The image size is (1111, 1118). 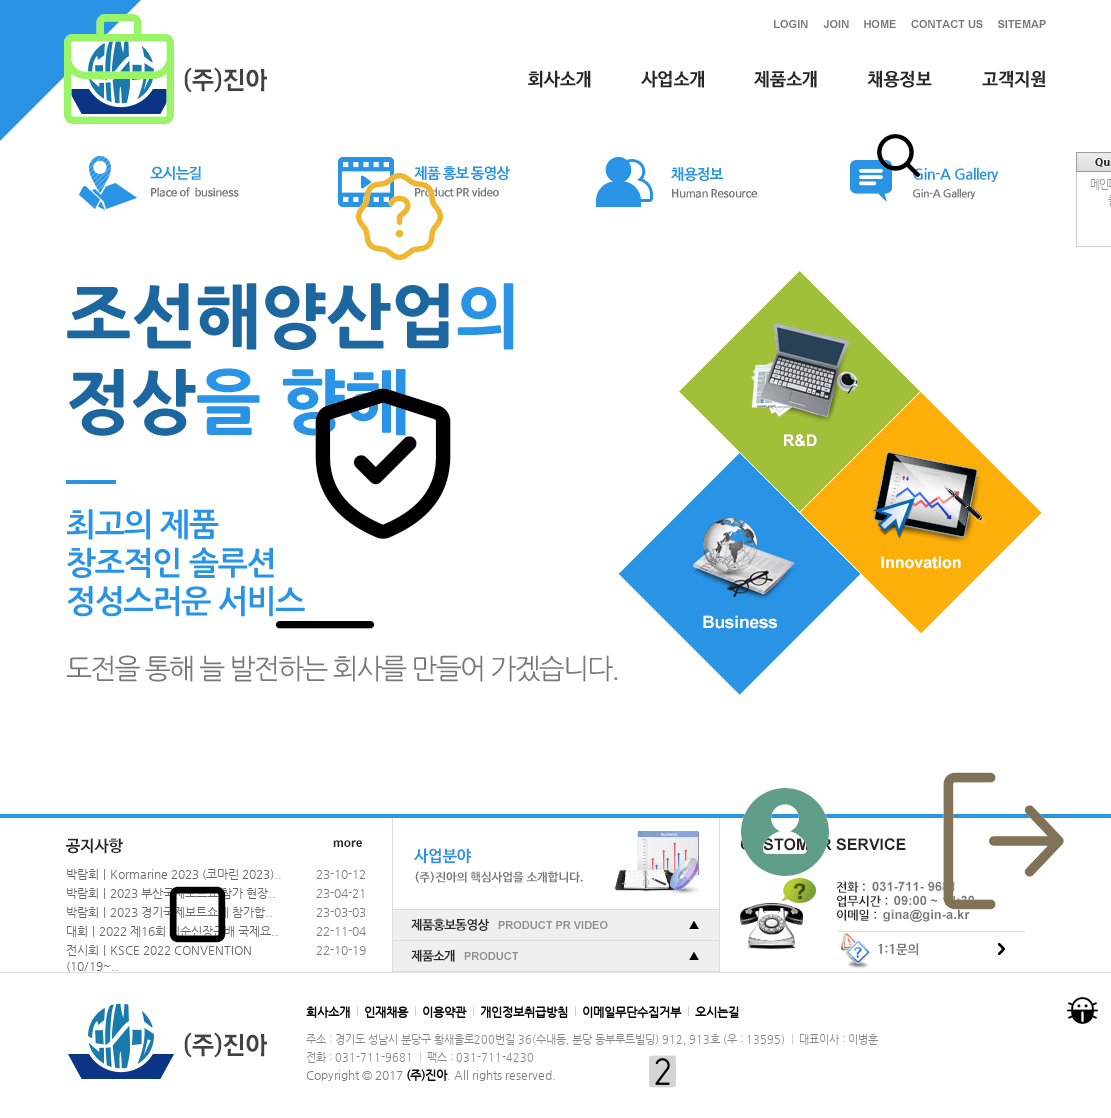 I want to click on report a bug or issue, so click(x=1082, y=1010).